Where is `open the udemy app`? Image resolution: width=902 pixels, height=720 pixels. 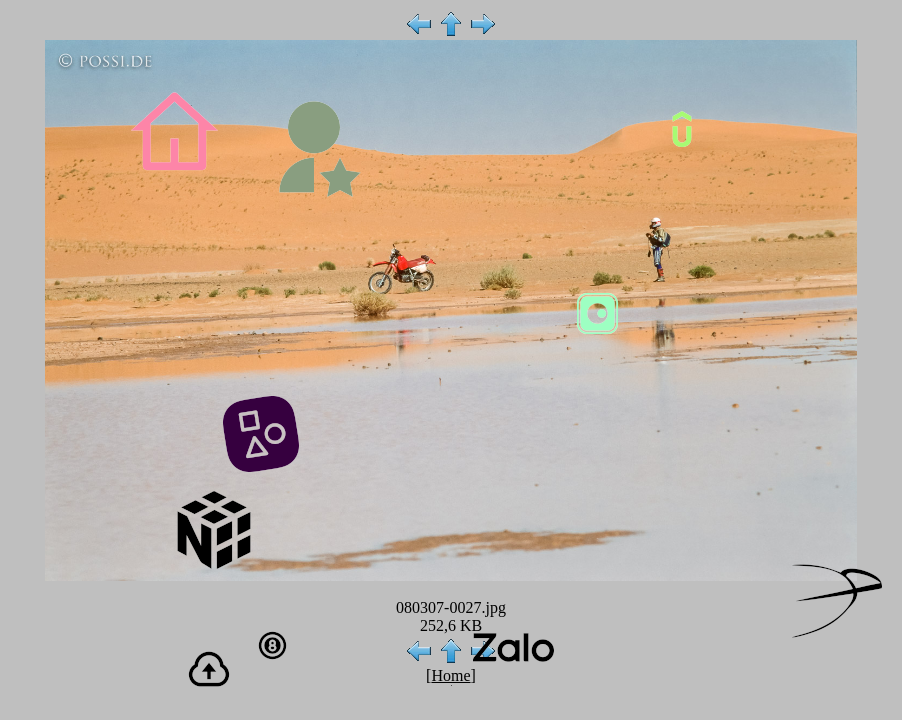 open the udemy app is located at coordinates (682, 129).